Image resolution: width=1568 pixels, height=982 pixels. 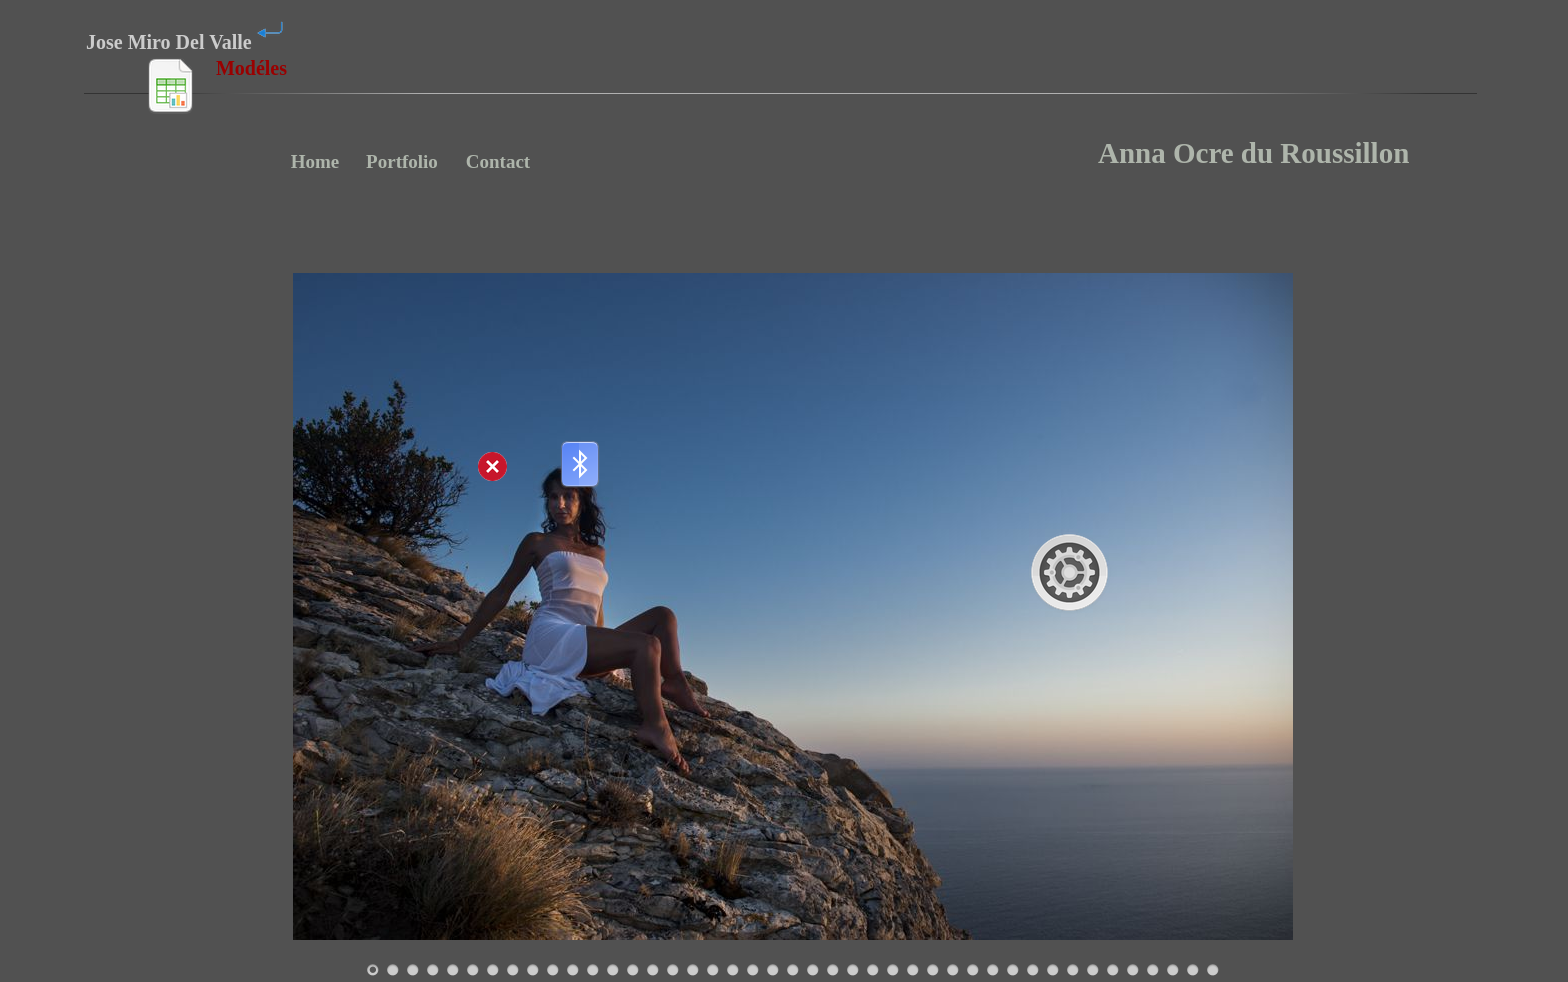 I want to click on reply to an email message, so click(x=269, y=29).